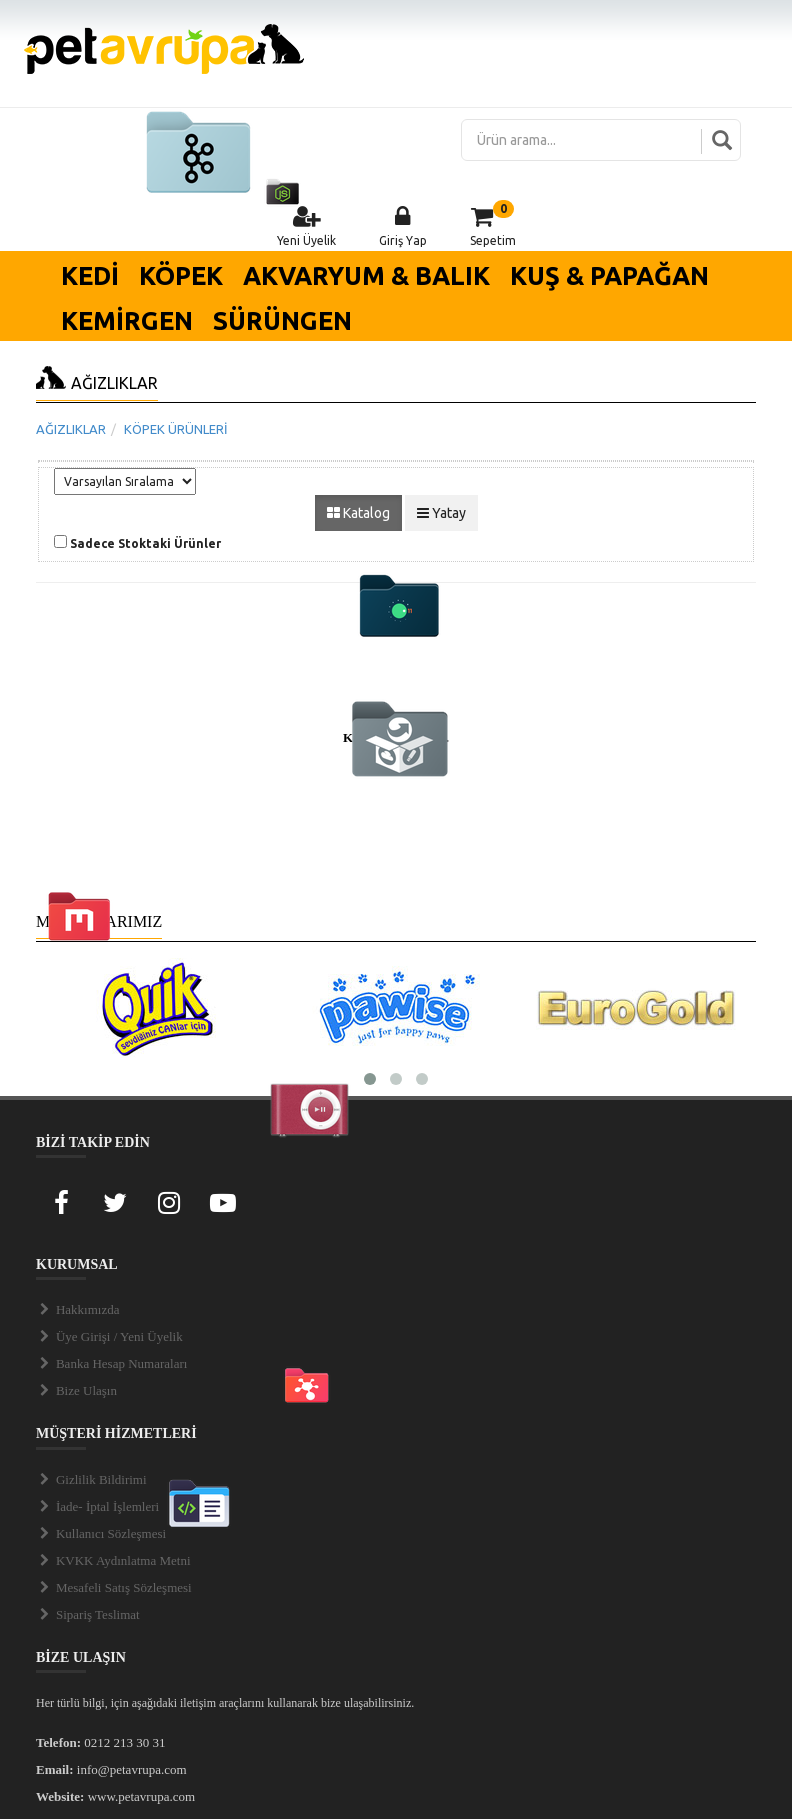  Describe the element at coordinates (79, 918) in the screenshot. I see `folder containing Quixel Megascans assets` at that location.